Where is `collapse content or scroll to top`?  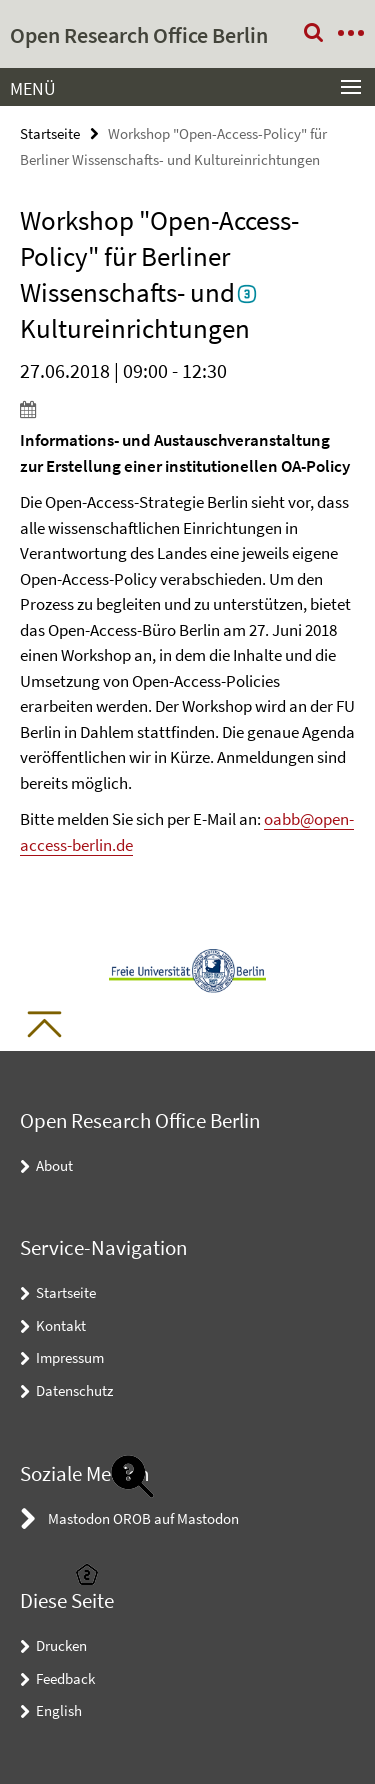 collapse content or scroll to top is located at coordinates (44, 1023).